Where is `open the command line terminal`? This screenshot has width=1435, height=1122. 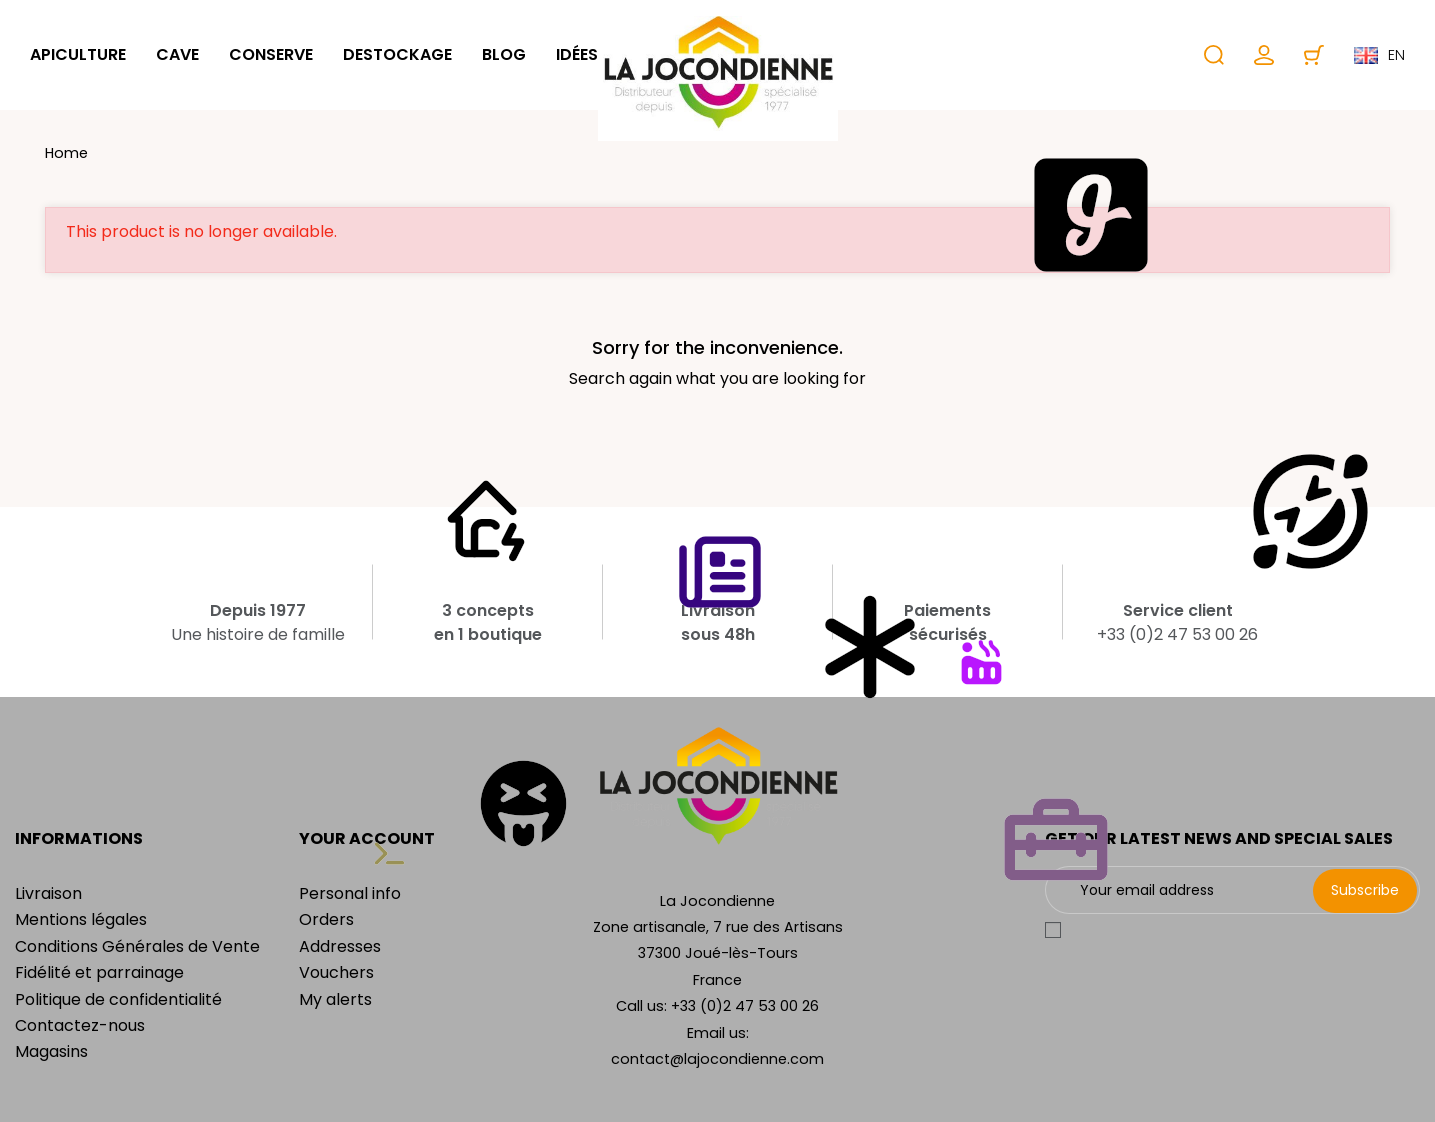 open the command line terminal is located at coordinates (389, 853).